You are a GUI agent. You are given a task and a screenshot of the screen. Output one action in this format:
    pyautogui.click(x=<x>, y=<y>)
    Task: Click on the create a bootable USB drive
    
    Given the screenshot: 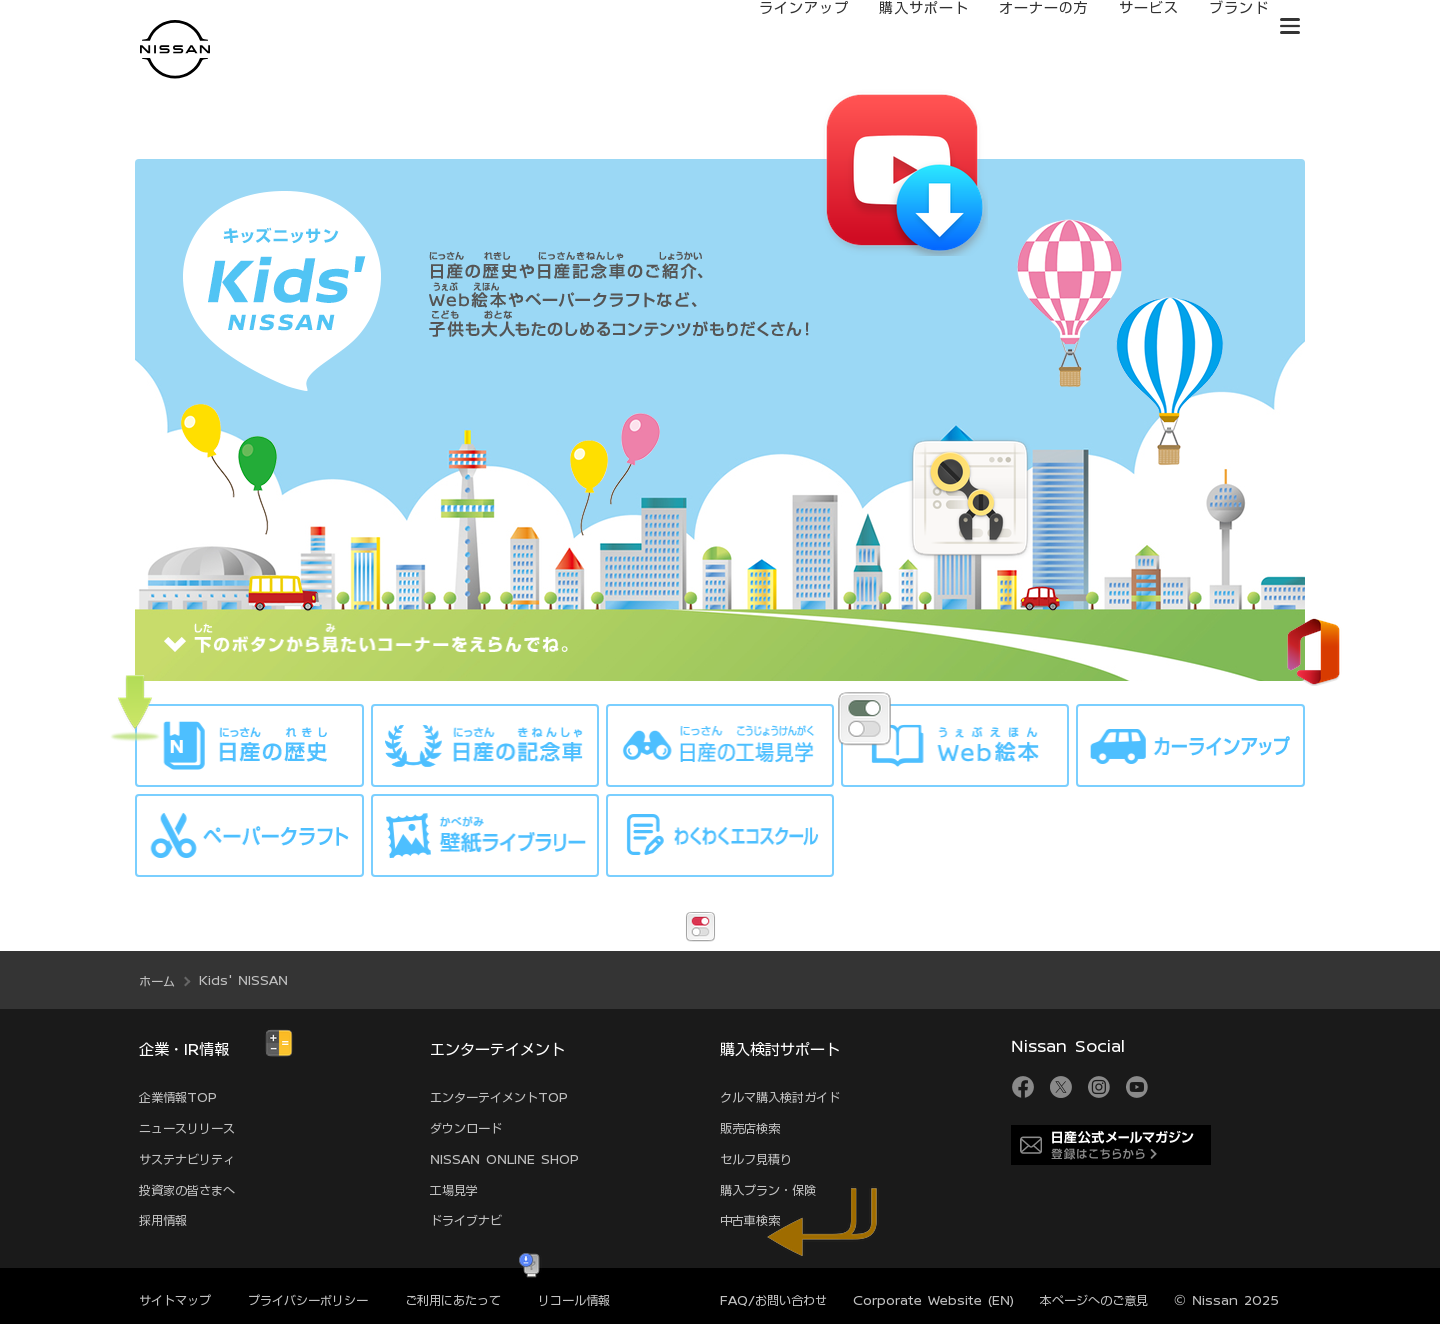 What is the action you would take?
    pyautogui.click(x=531, y=1265)
    